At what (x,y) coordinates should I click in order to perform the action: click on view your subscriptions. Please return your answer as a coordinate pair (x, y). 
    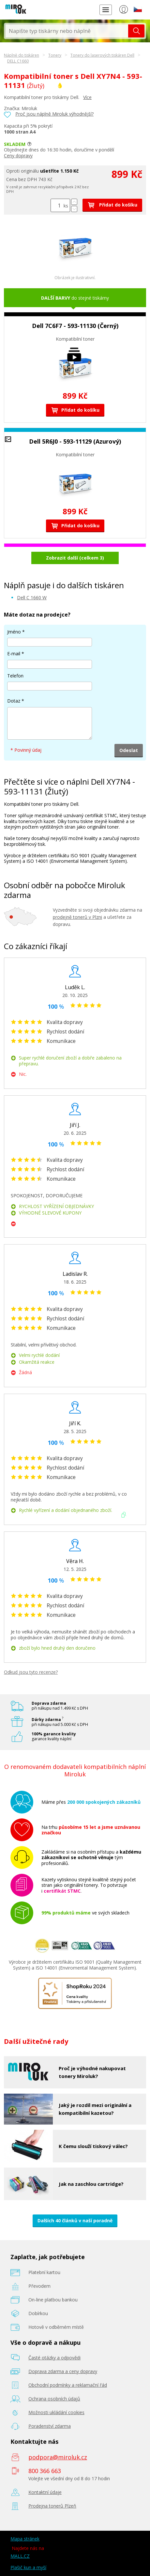
    Looking at the image, I should click on (74, 354).